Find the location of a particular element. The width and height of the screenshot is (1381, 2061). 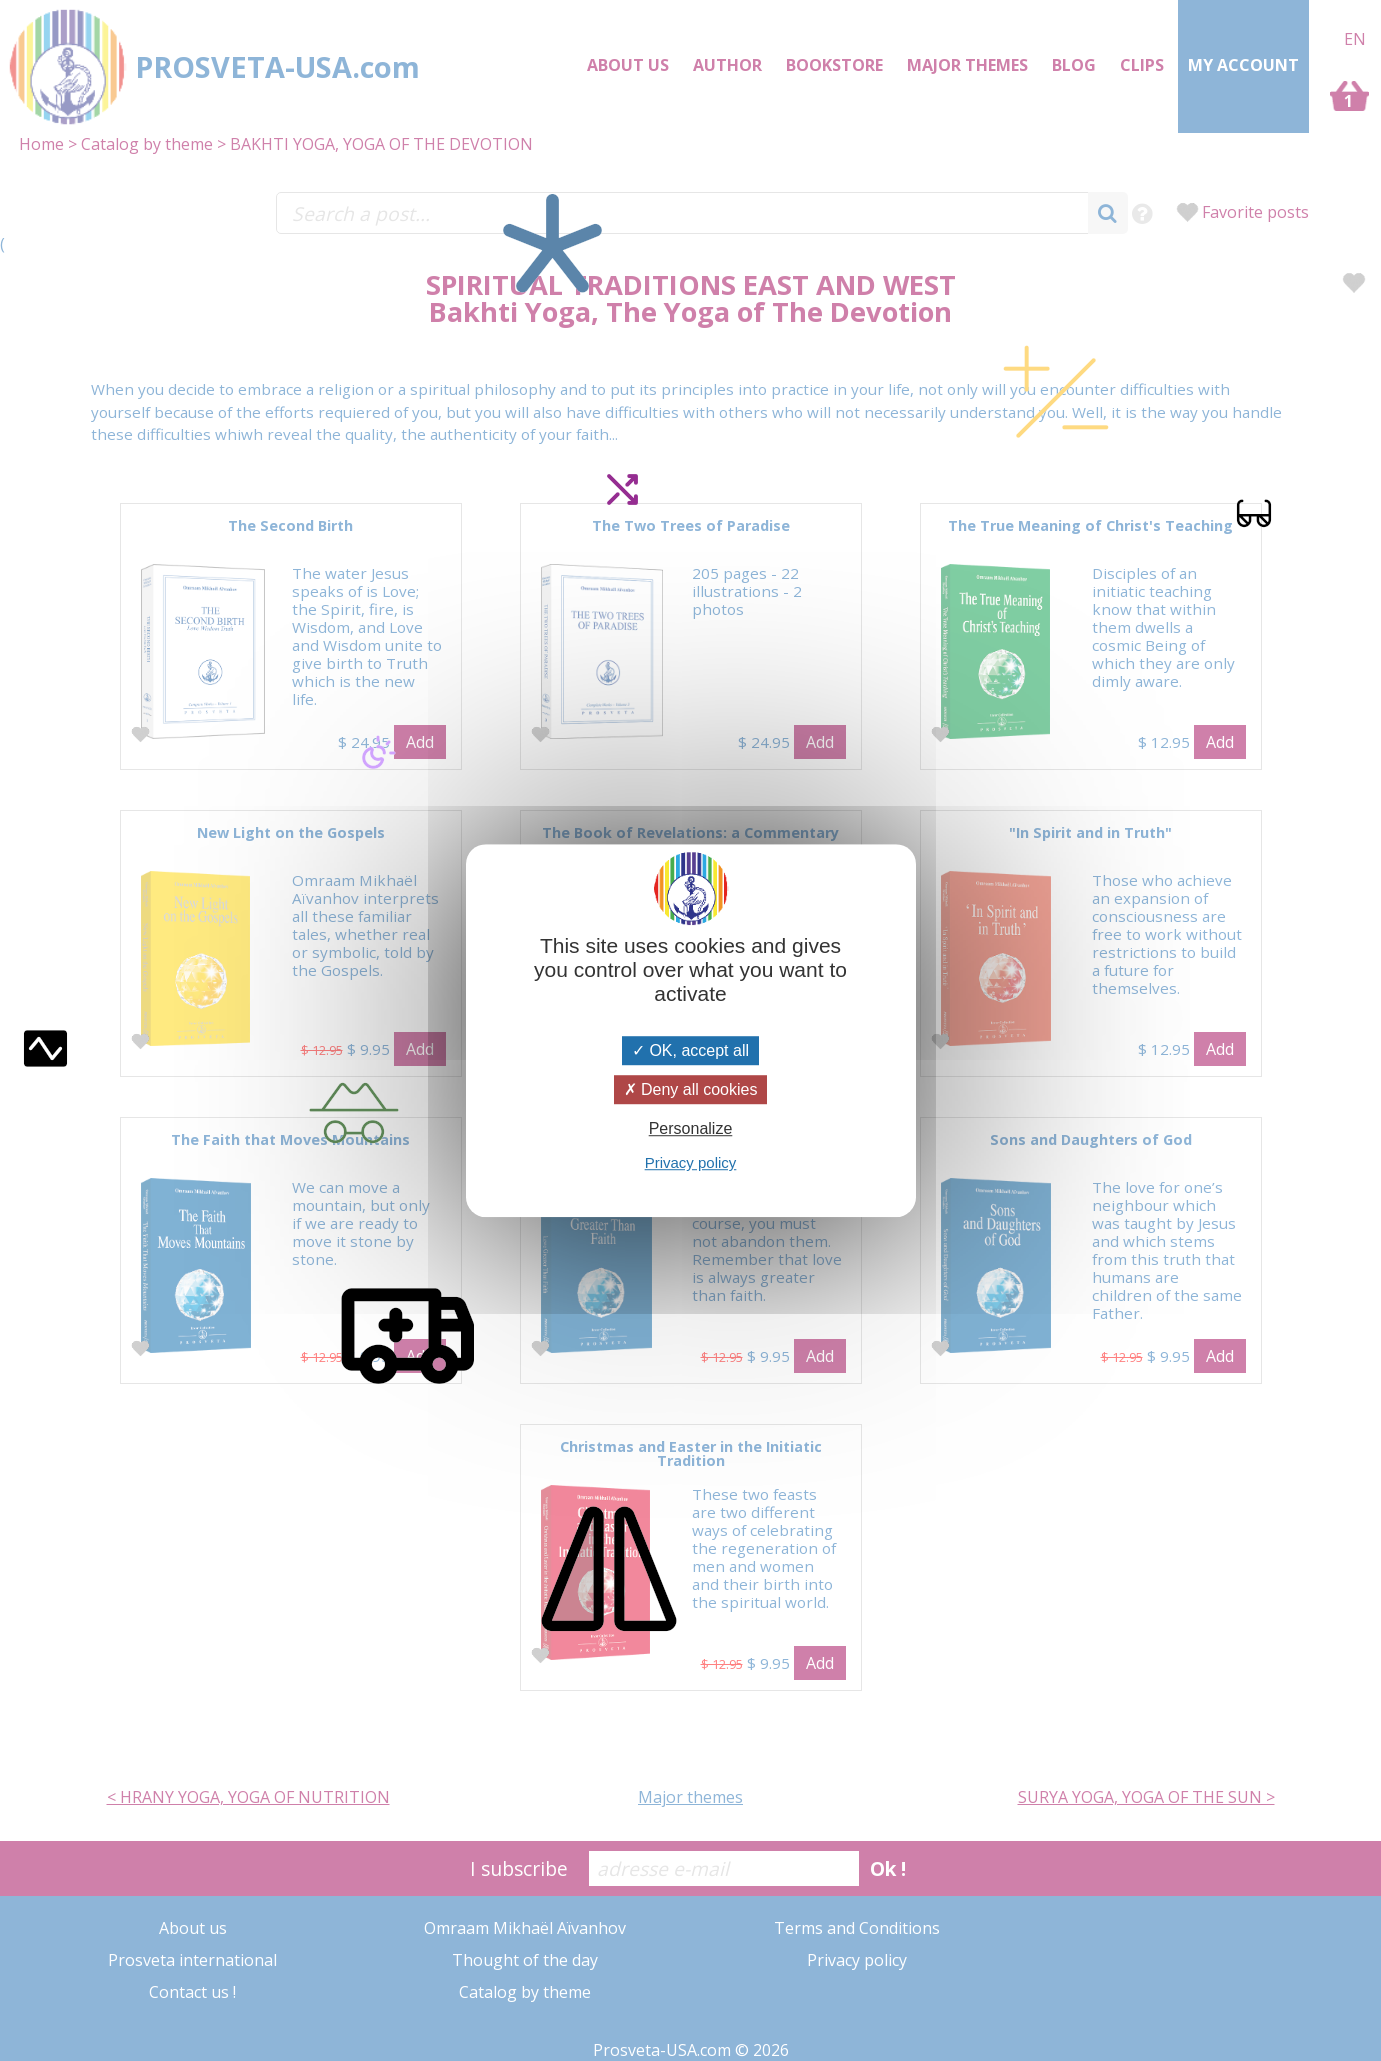

flip image horizontally is located at coordinates (609, 1574).